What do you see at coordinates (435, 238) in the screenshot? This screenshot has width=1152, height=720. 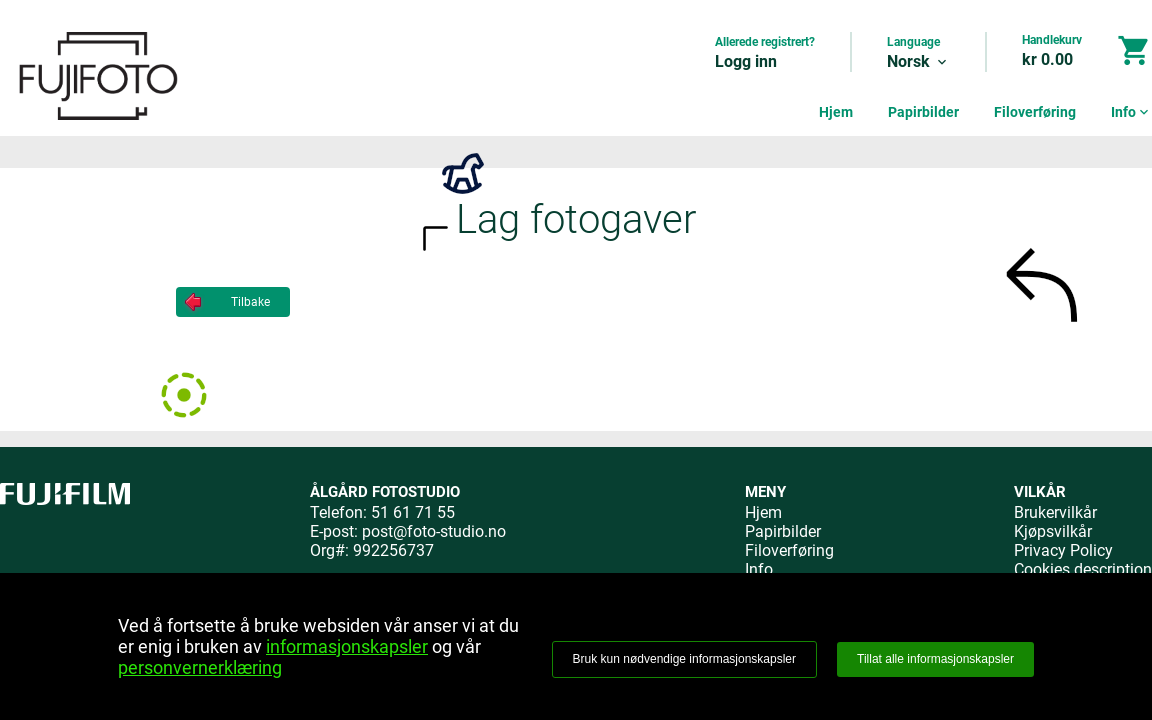 I see `adjust corner radius of a shape` at bounding box center [435, 238].